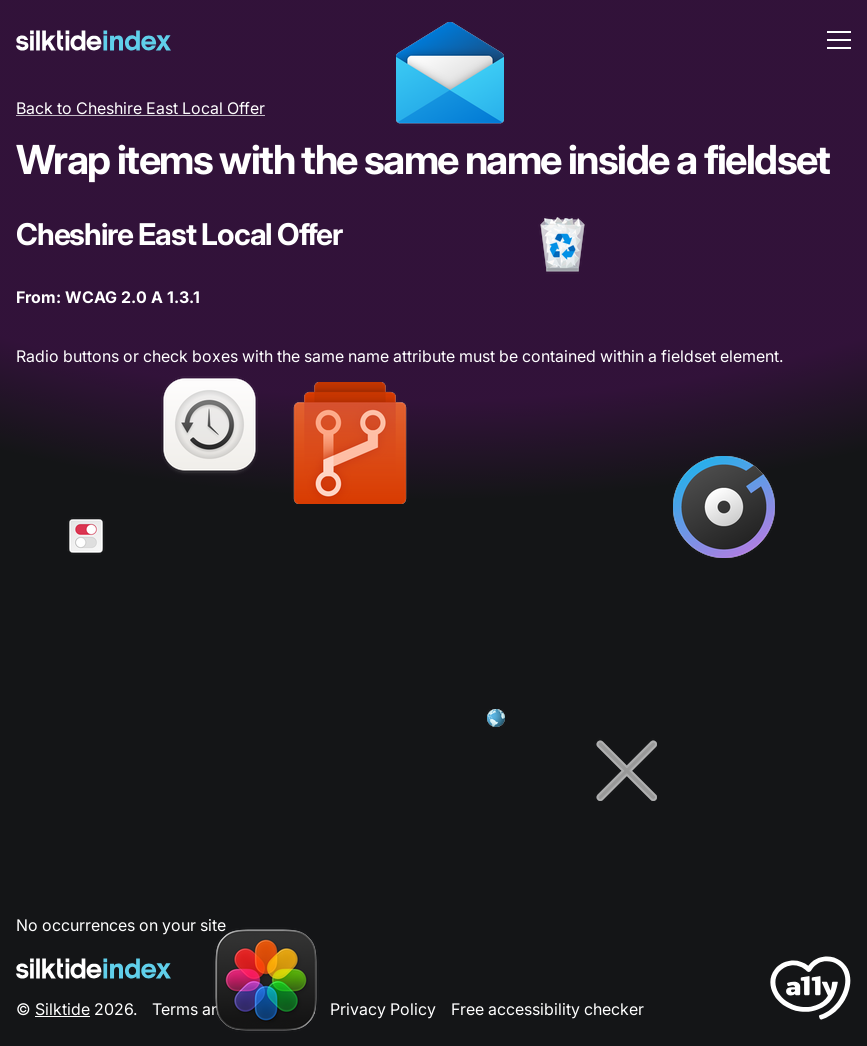 The image size is (867, 1046). What do you see at coordinates (350, 443) in the screenshot?
I see `open the repos app for managing git repositories` at bounding box center [350, 443].